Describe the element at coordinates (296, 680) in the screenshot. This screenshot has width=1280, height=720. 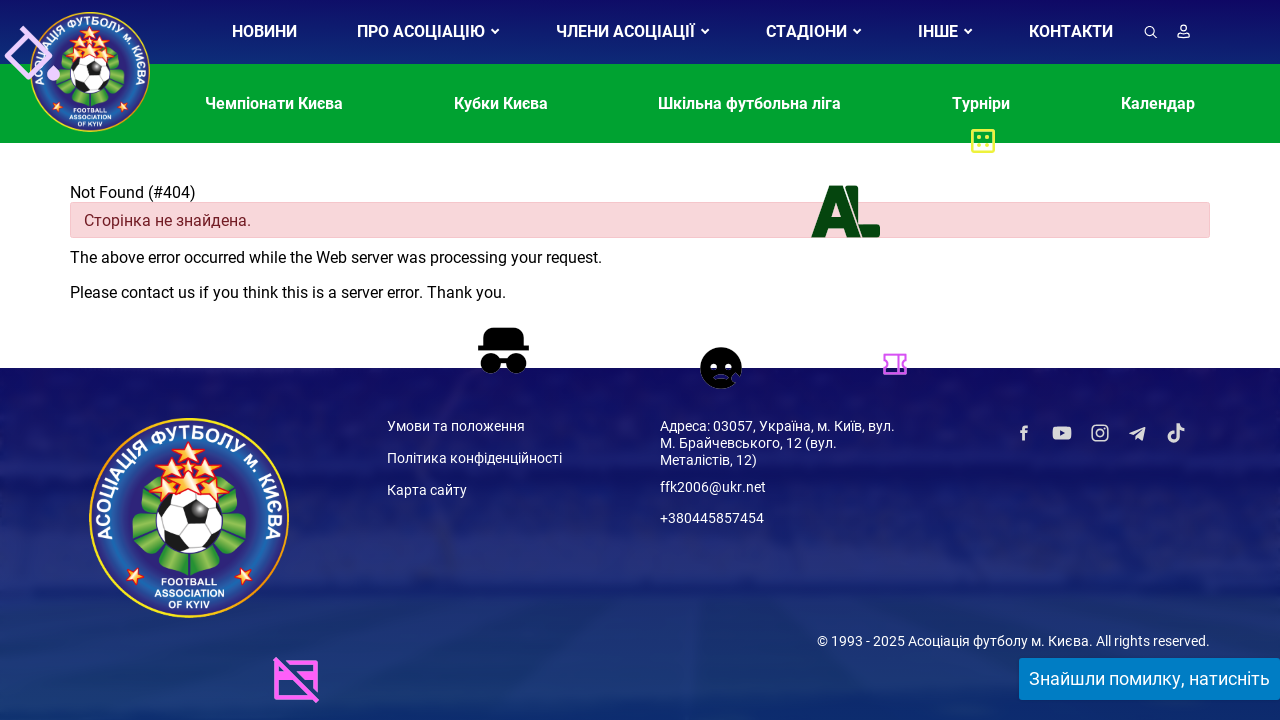
I see `indicates no credit card required` at that location.